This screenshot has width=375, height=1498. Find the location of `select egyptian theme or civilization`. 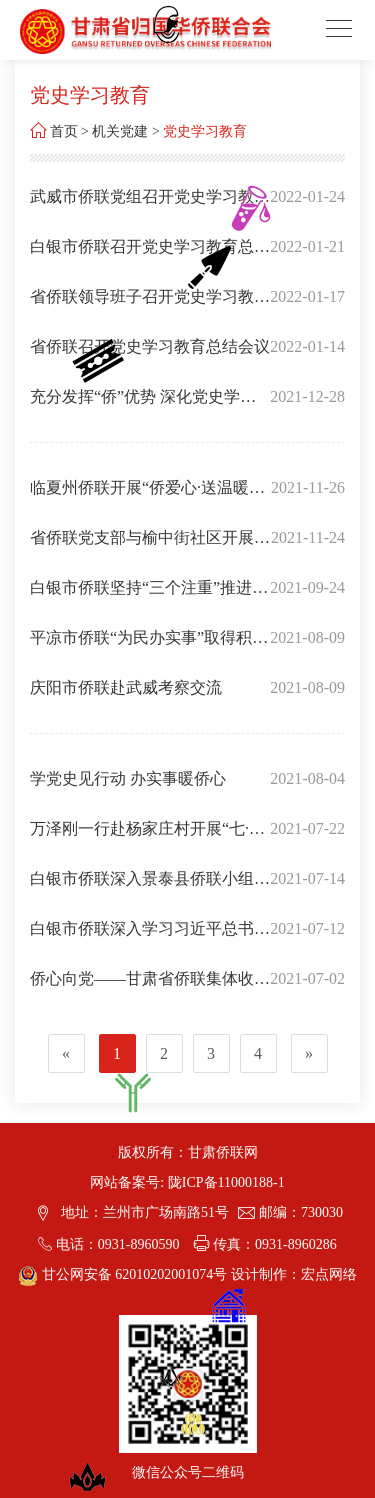

select egyptian theme or civilization is located at coordinates (166, 24).